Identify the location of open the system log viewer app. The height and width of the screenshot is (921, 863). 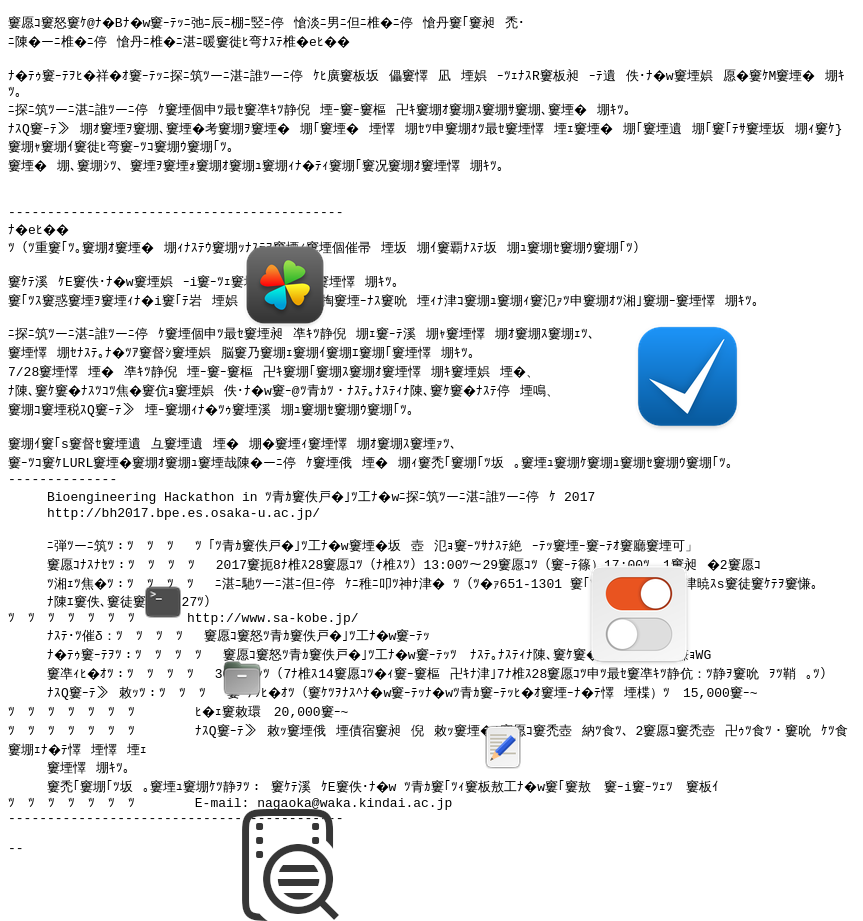
(291, 865).